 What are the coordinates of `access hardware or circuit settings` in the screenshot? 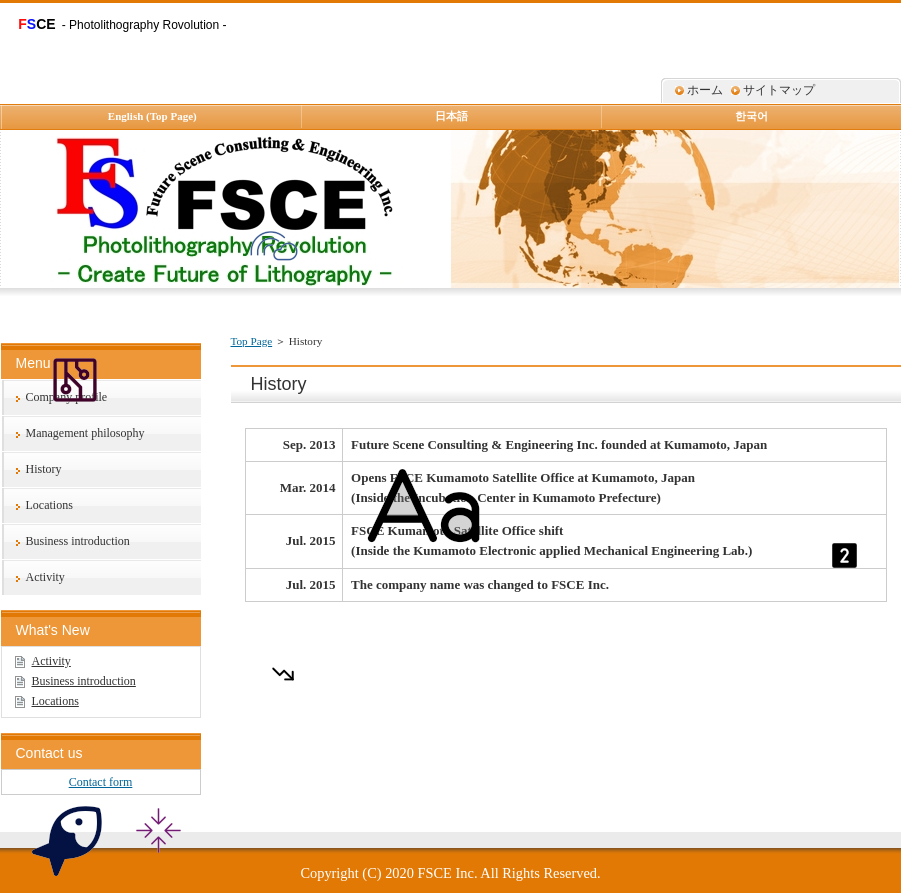 It's located at (75, 380).